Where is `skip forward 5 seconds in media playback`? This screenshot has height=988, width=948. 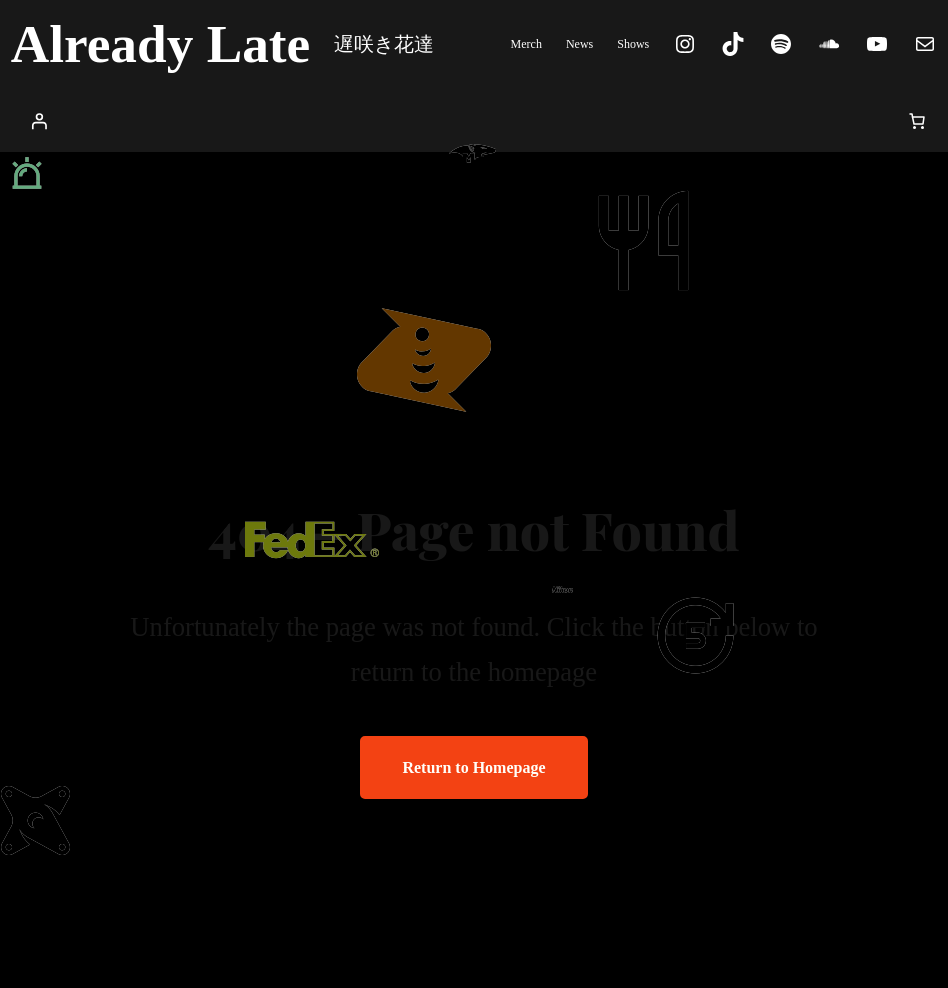
skip forward 5 seconds in media playback is located at coordinates (695, 635).